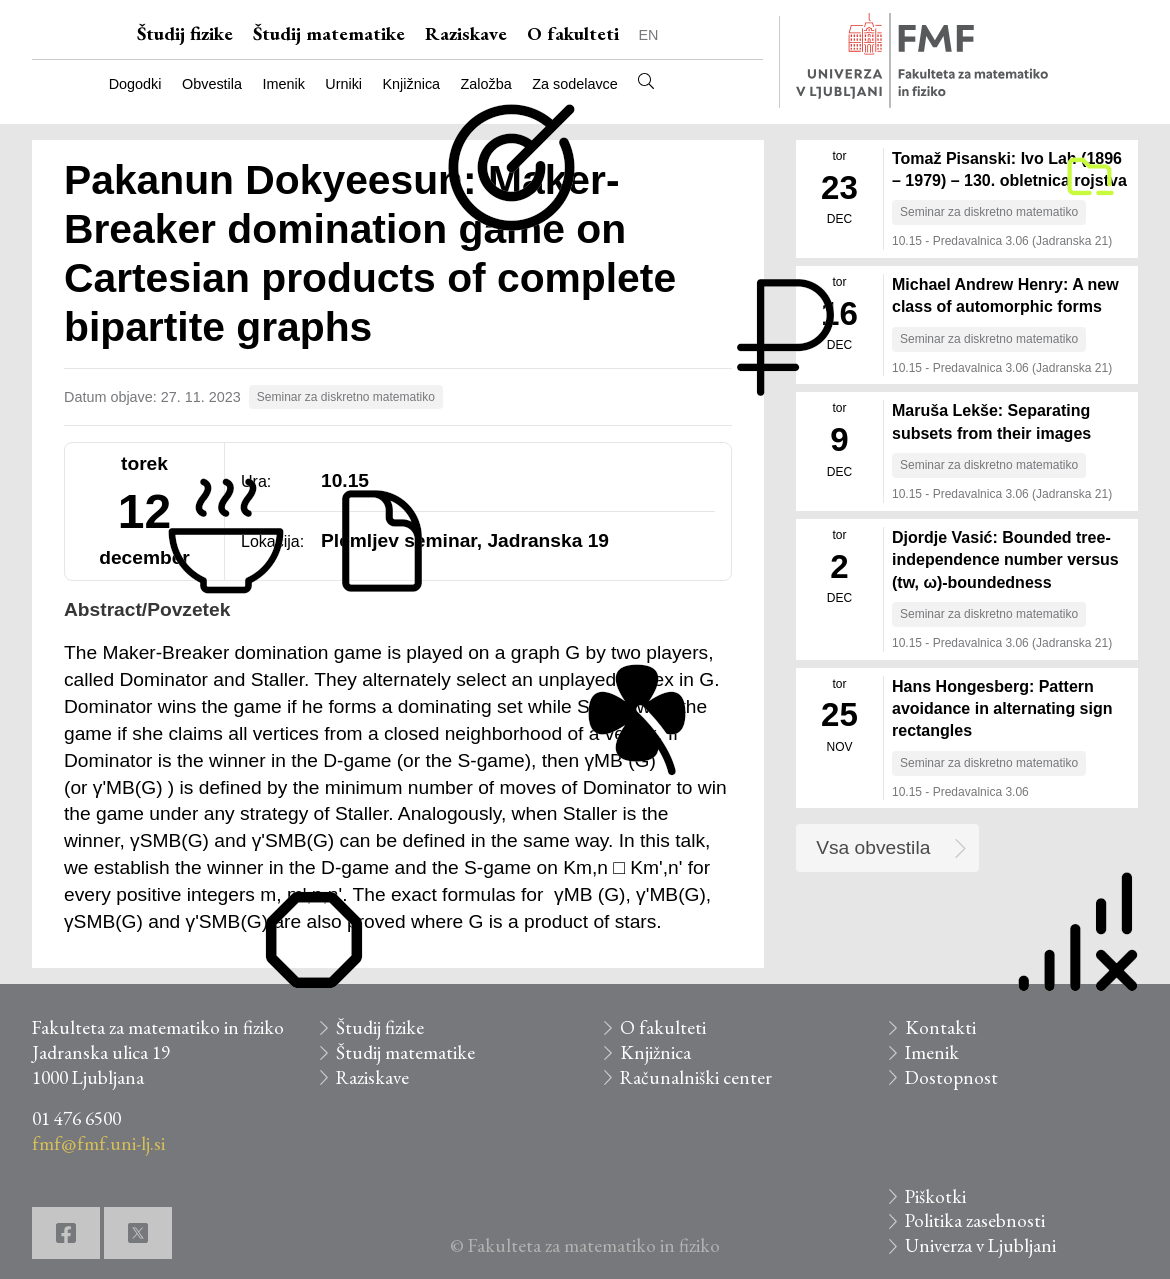 The width and height of the screenshot is (1170, 1279). I want to click on stop or halt action indicator, so click(314, 940).